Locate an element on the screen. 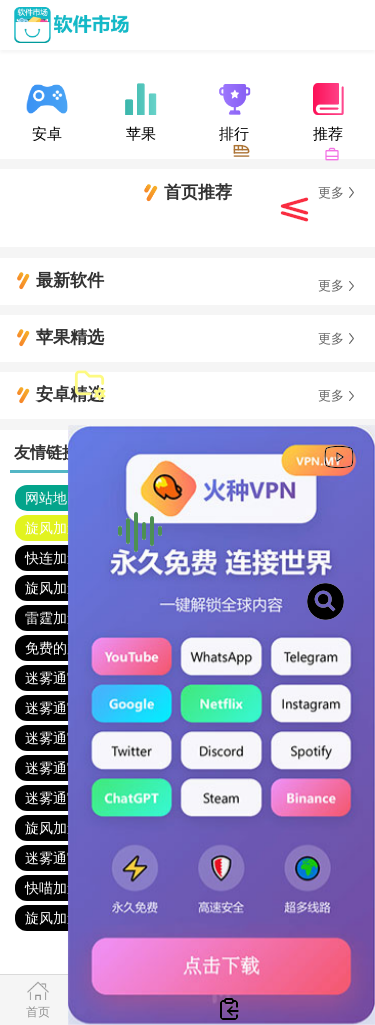 Image resolution: width=375 pixels, height=1025 pixels. tap to search is located at coordinates (325, 601).